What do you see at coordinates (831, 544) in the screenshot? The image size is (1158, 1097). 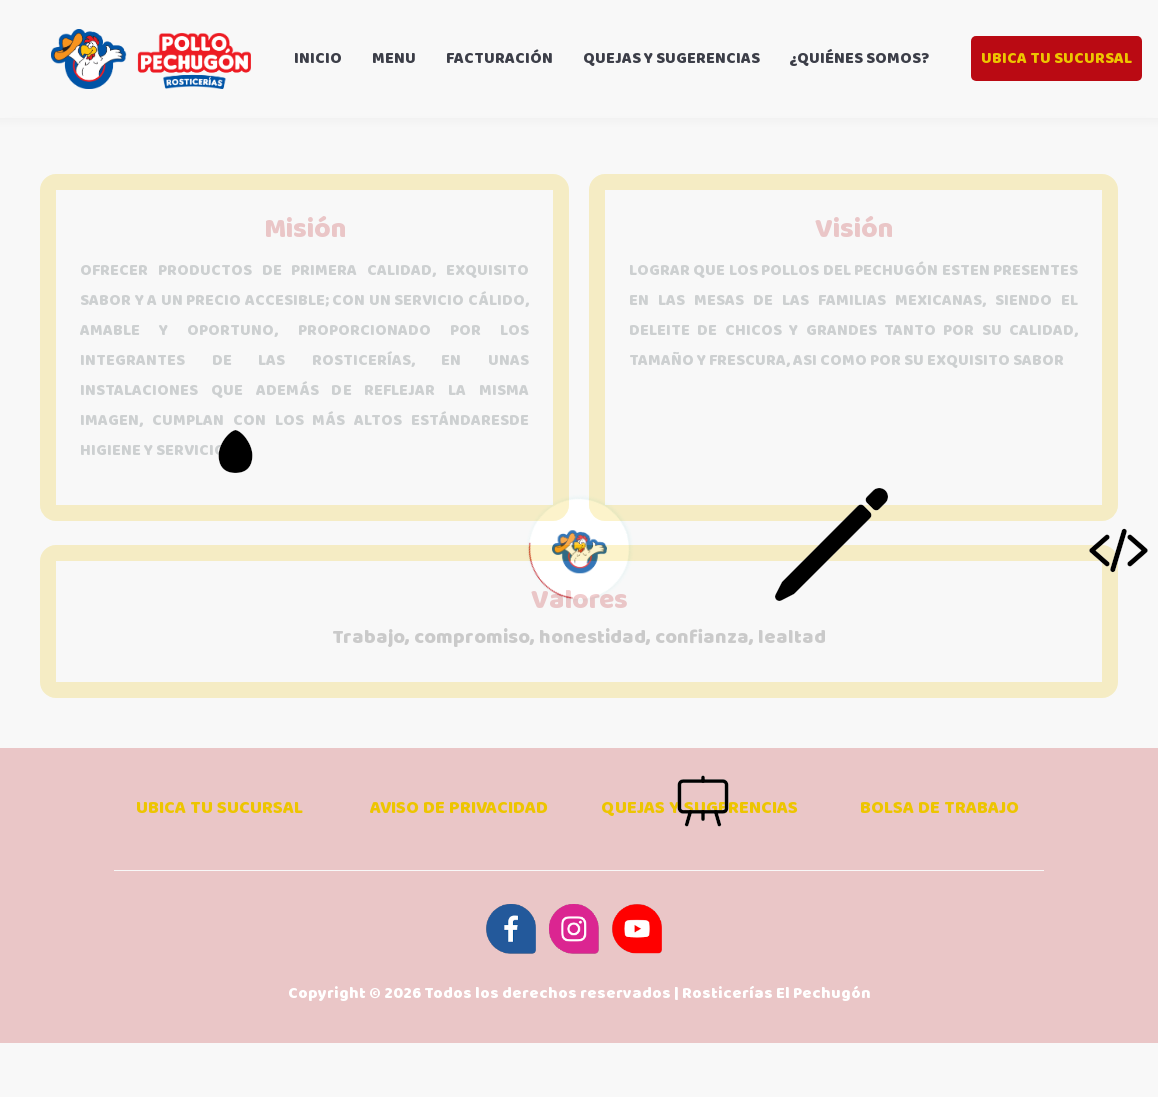 I see `edit content or text` at bounding box center [831, 544].